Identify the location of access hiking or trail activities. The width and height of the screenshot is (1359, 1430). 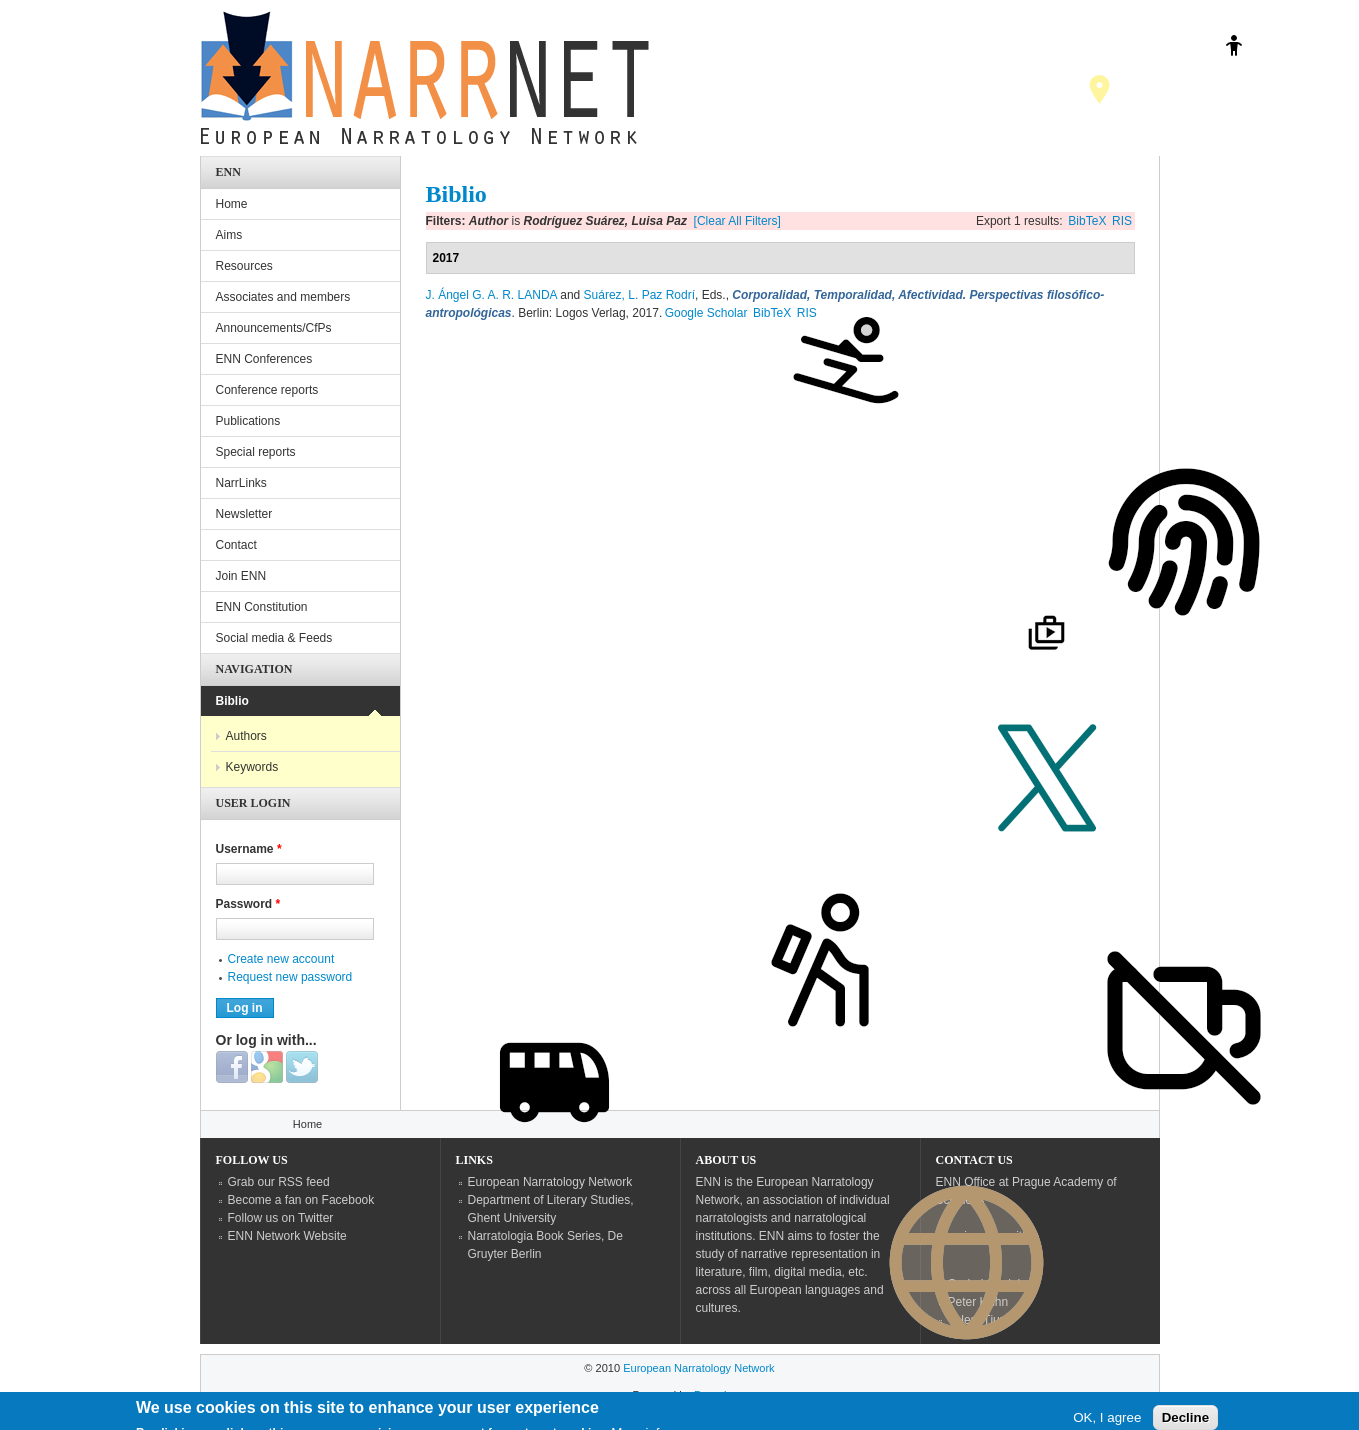
(826, 960).